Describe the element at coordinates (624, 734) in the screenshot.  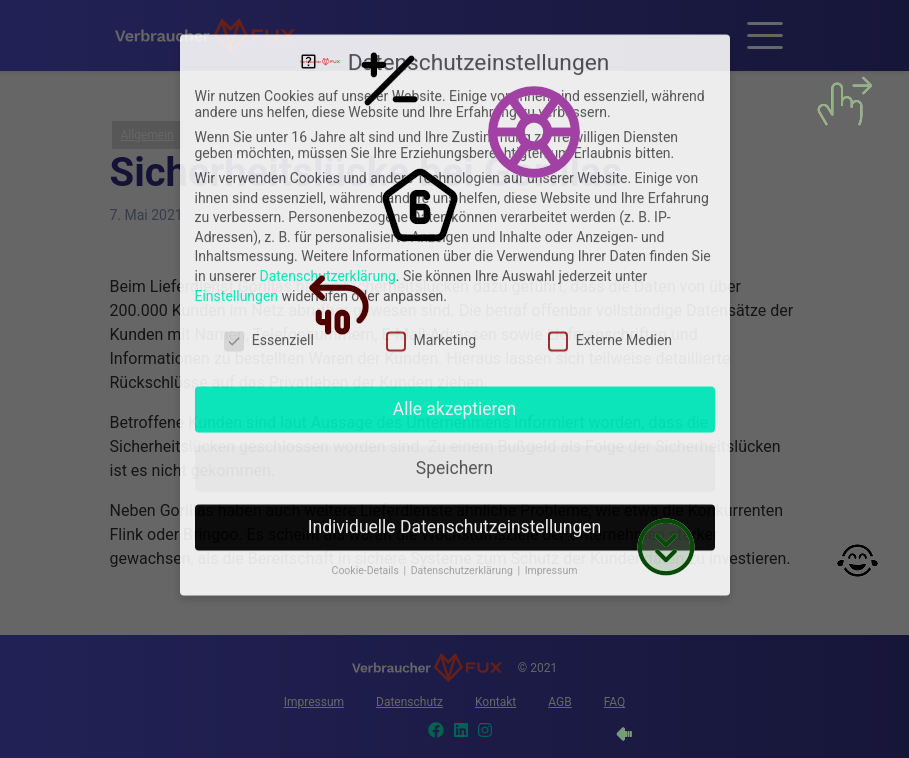
I see `go back to previous section` at that location.